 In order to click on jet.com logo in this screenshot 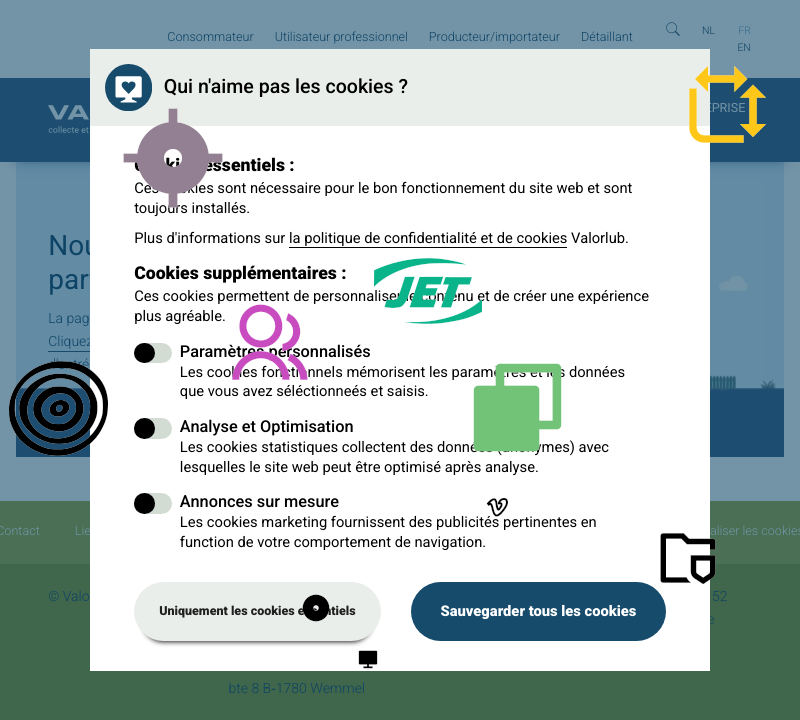, I will do `click(428, 291)`.